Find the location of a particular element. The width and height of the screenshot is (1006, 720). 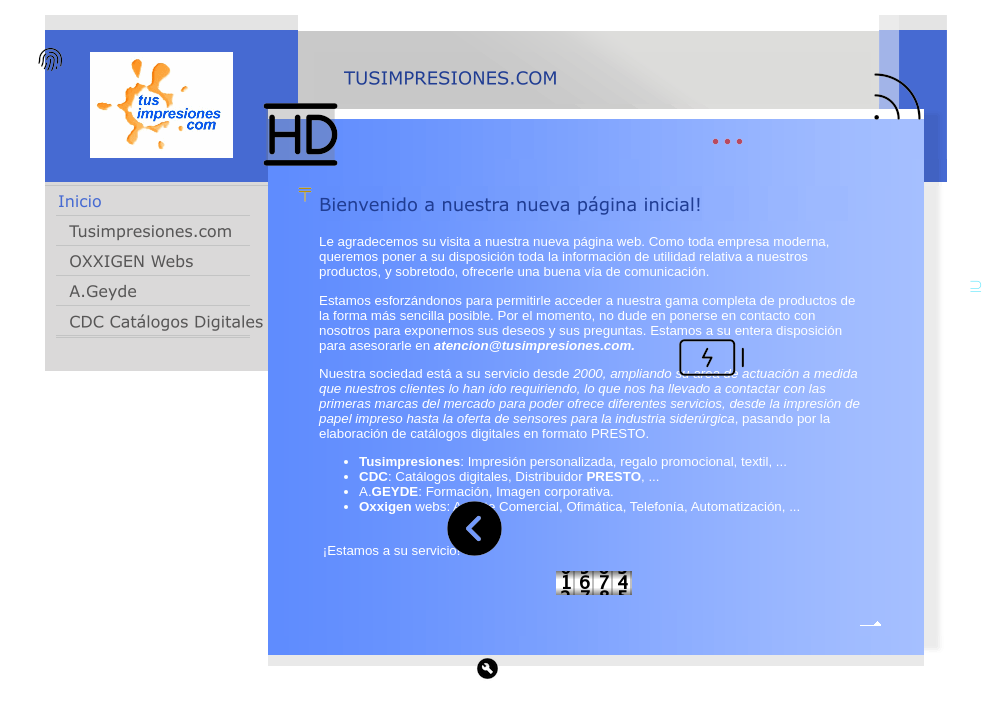

go back to the previous screen is located at coordinates (474, 528).